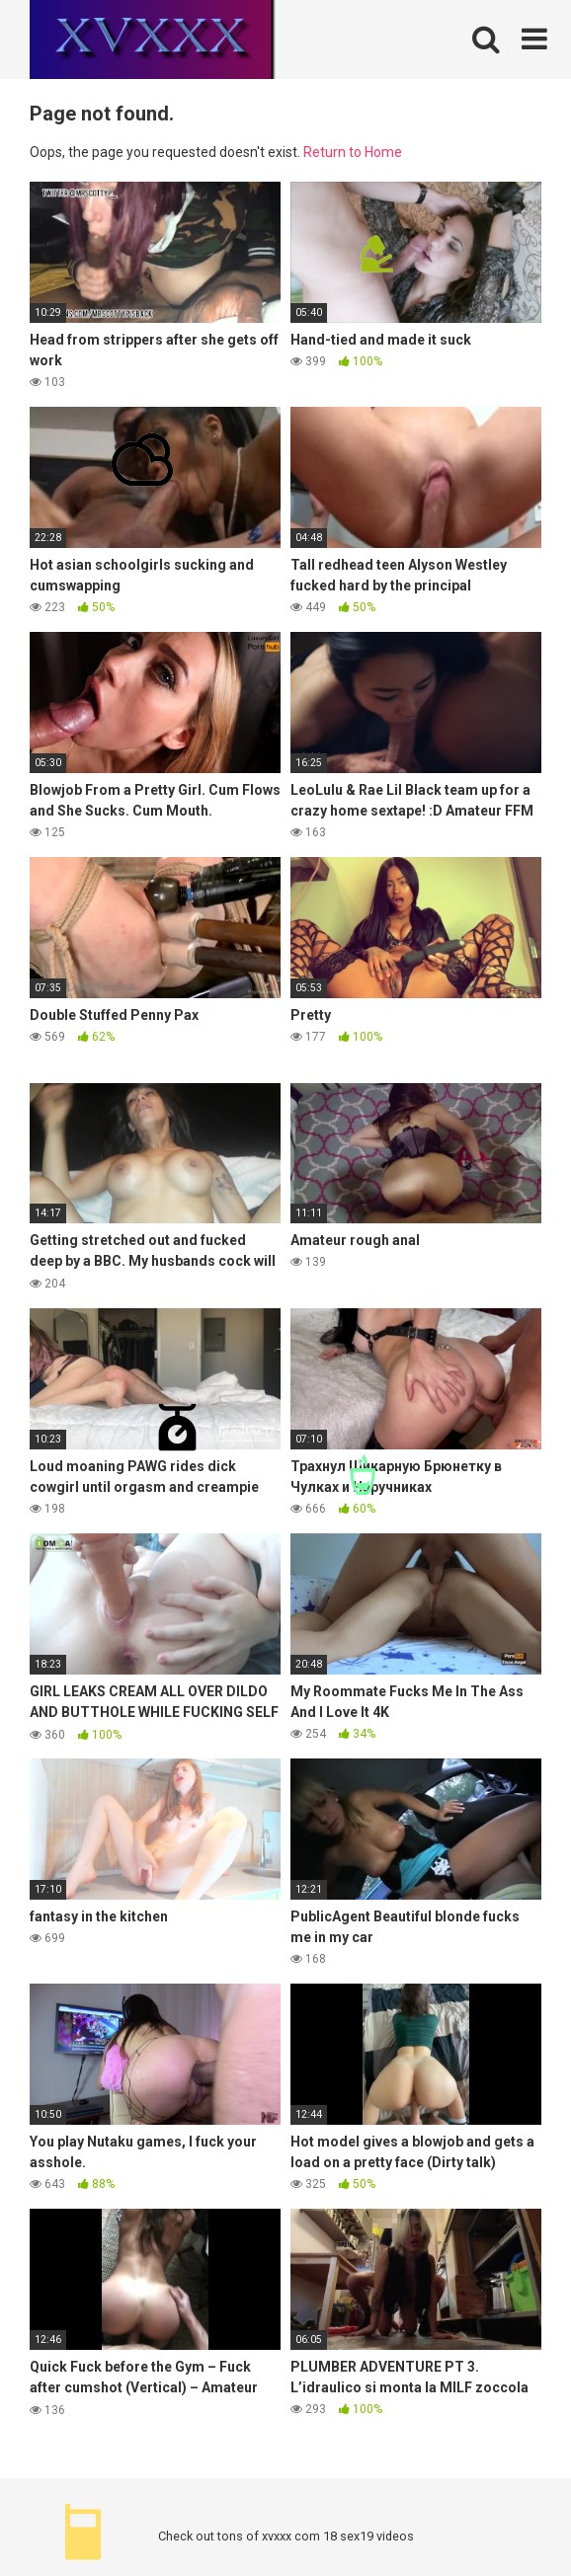  I want to click on access laboratory or research features, so click(376, 254).